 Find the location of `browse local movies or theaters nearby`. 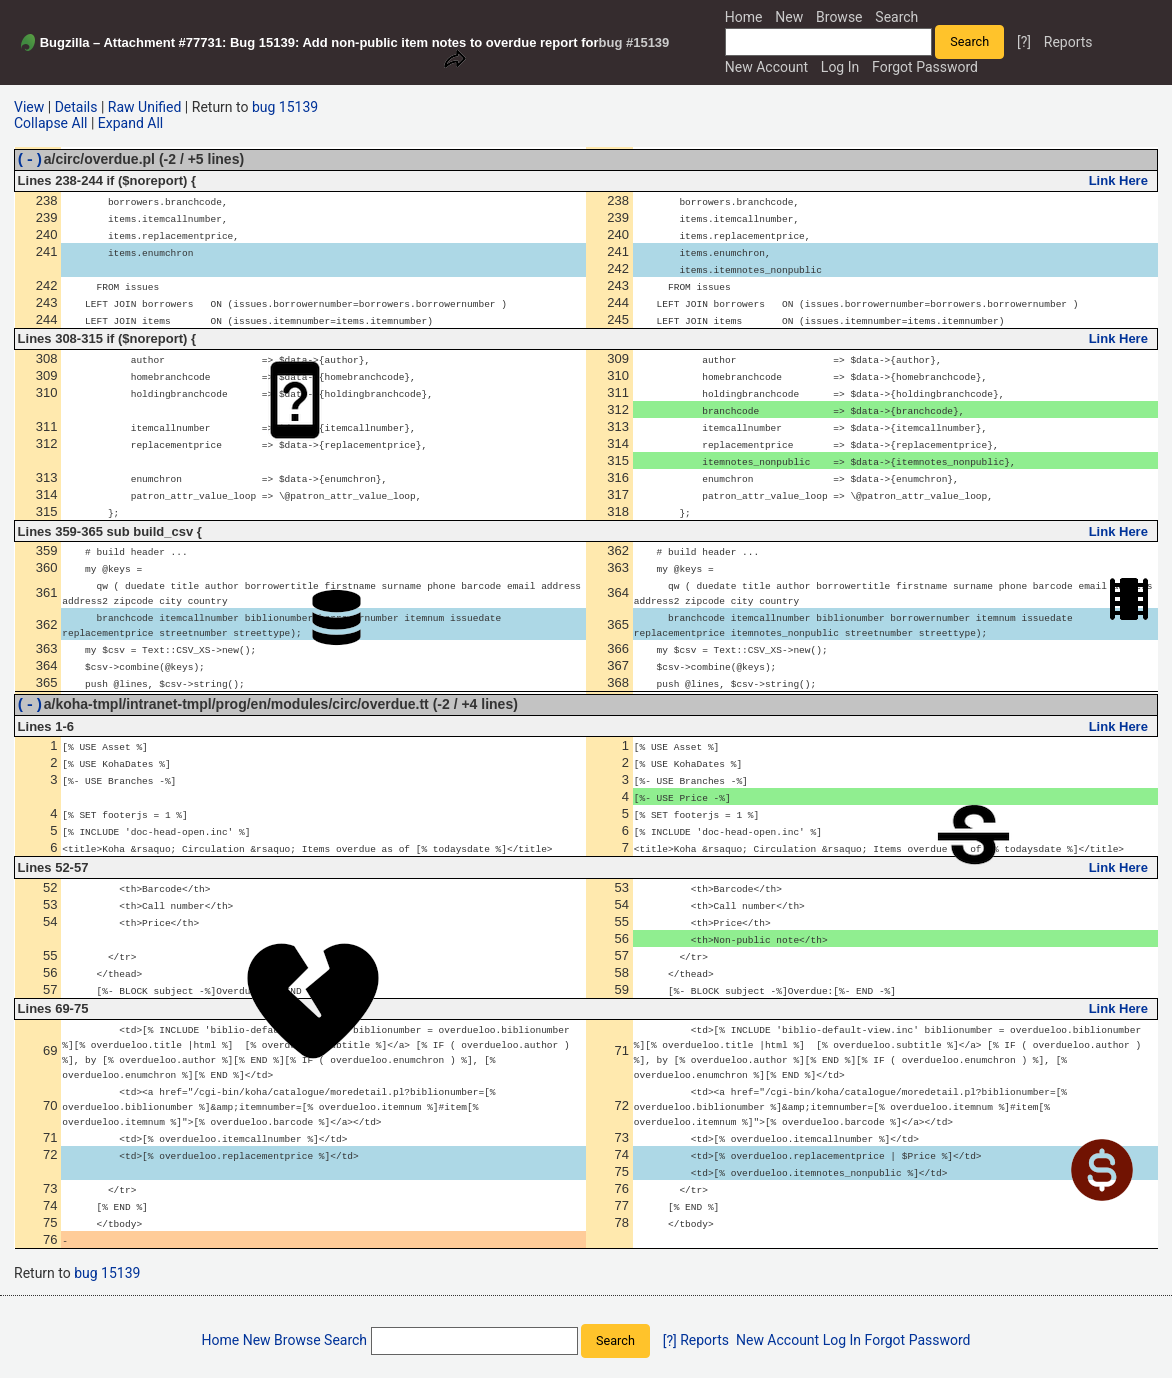

browse local movies or theaters nearby is located at coordinates (1129, 599).